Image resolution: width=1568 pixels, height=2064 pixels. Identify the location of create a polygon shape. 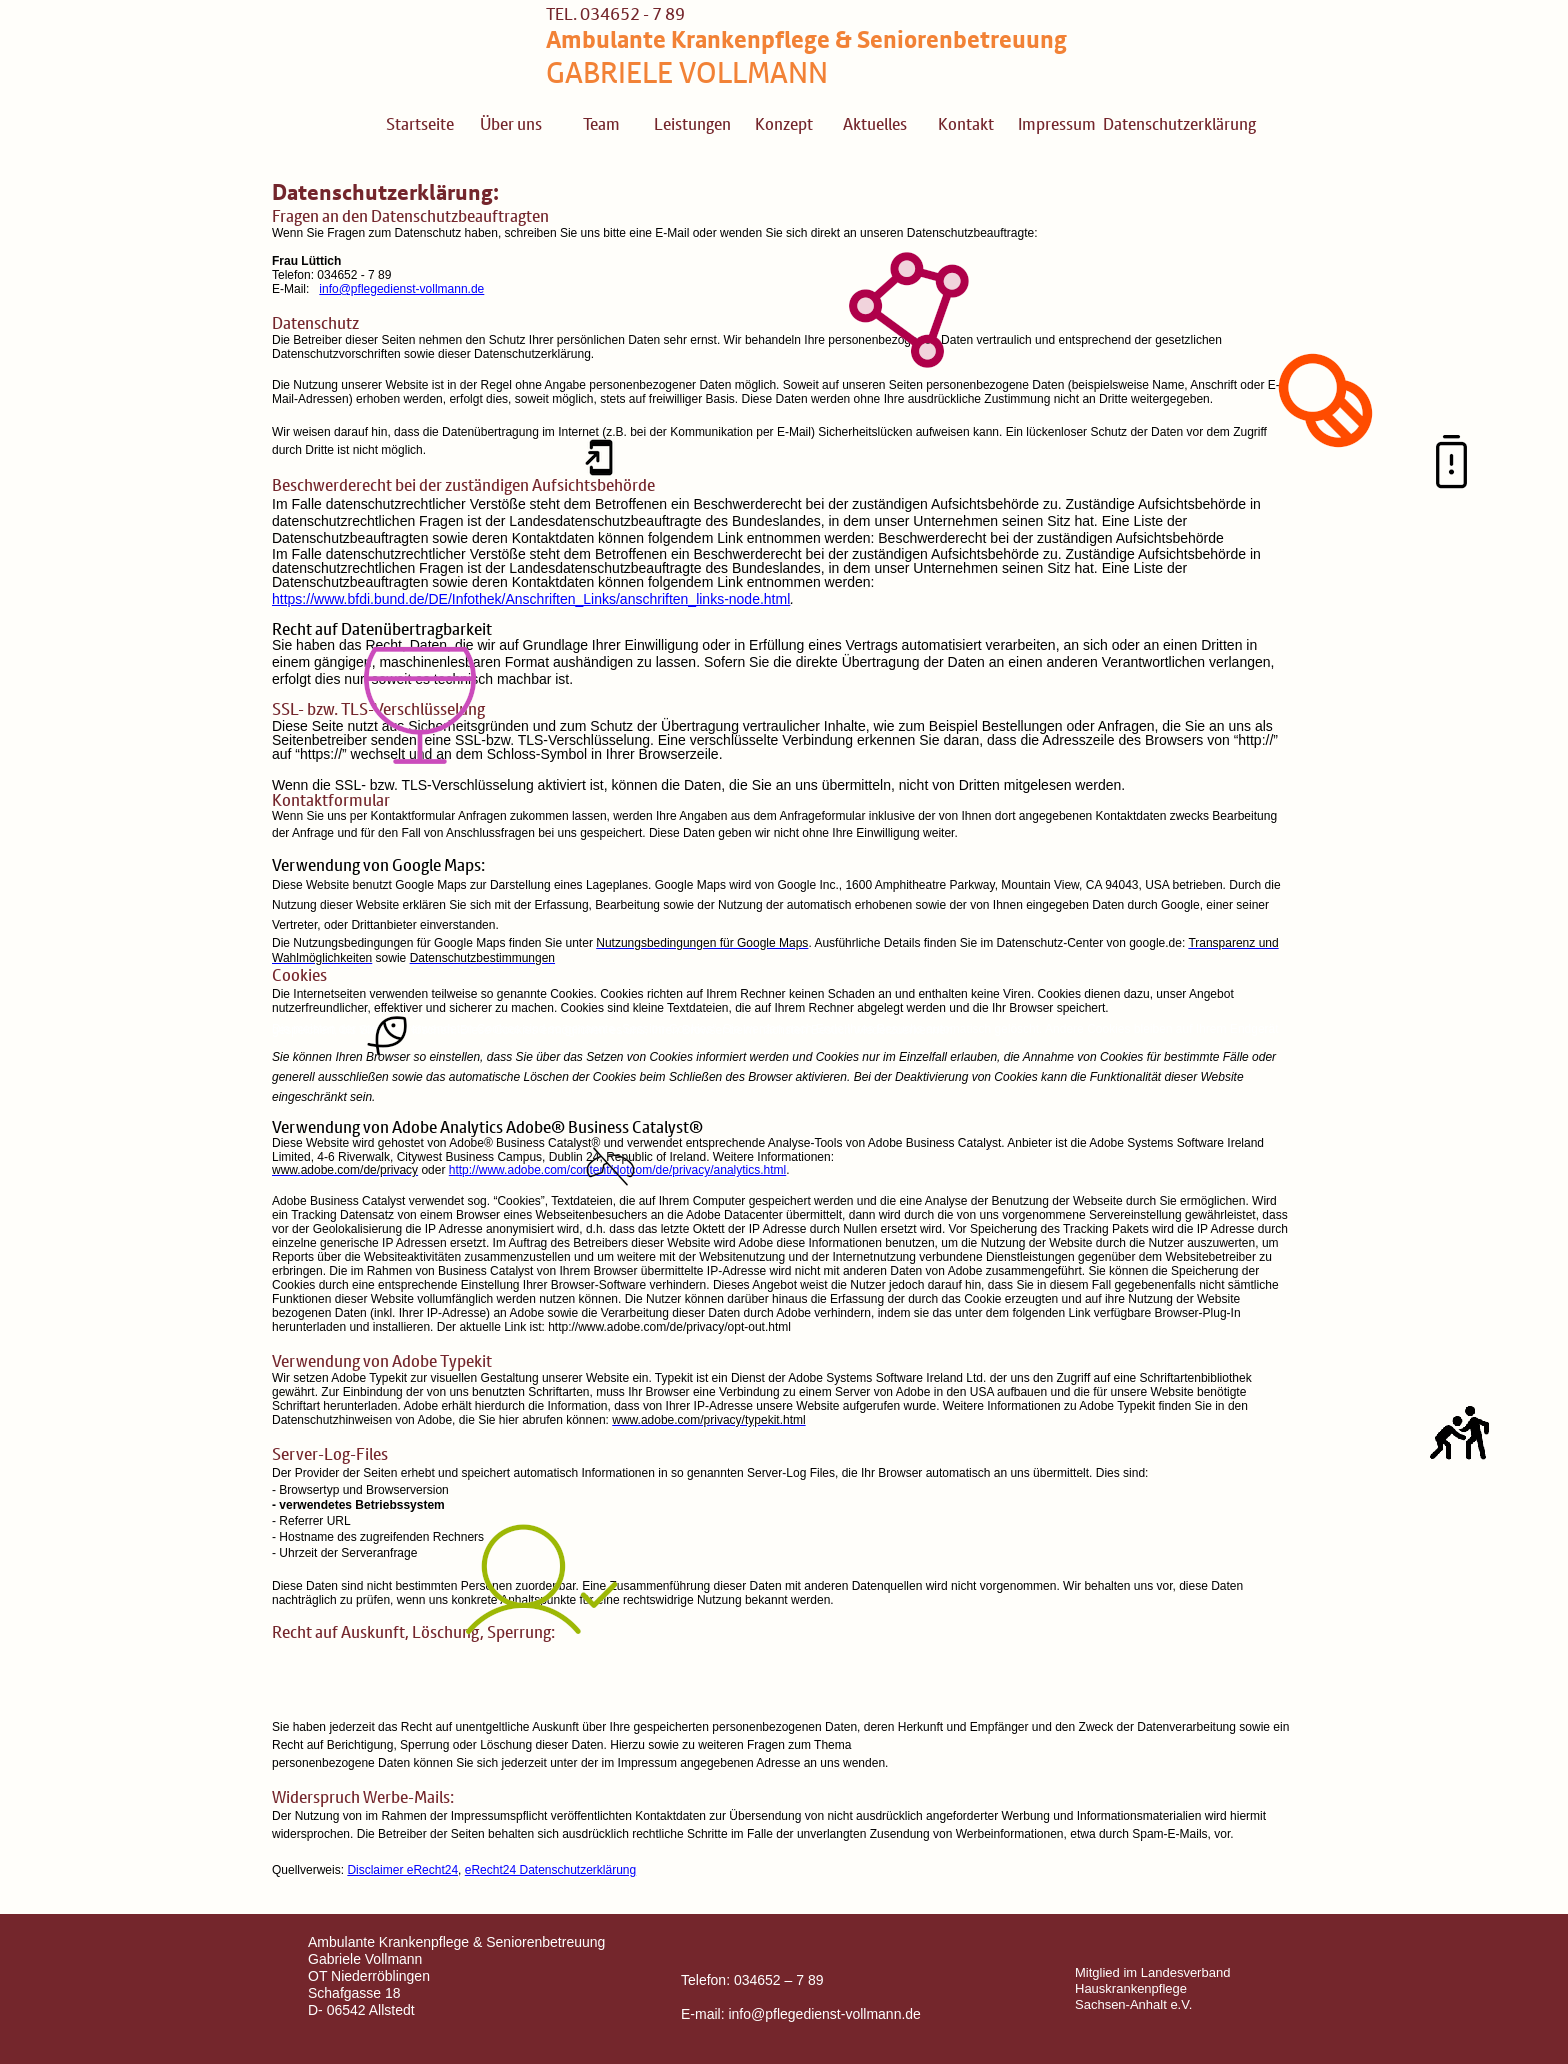
(911, 310).